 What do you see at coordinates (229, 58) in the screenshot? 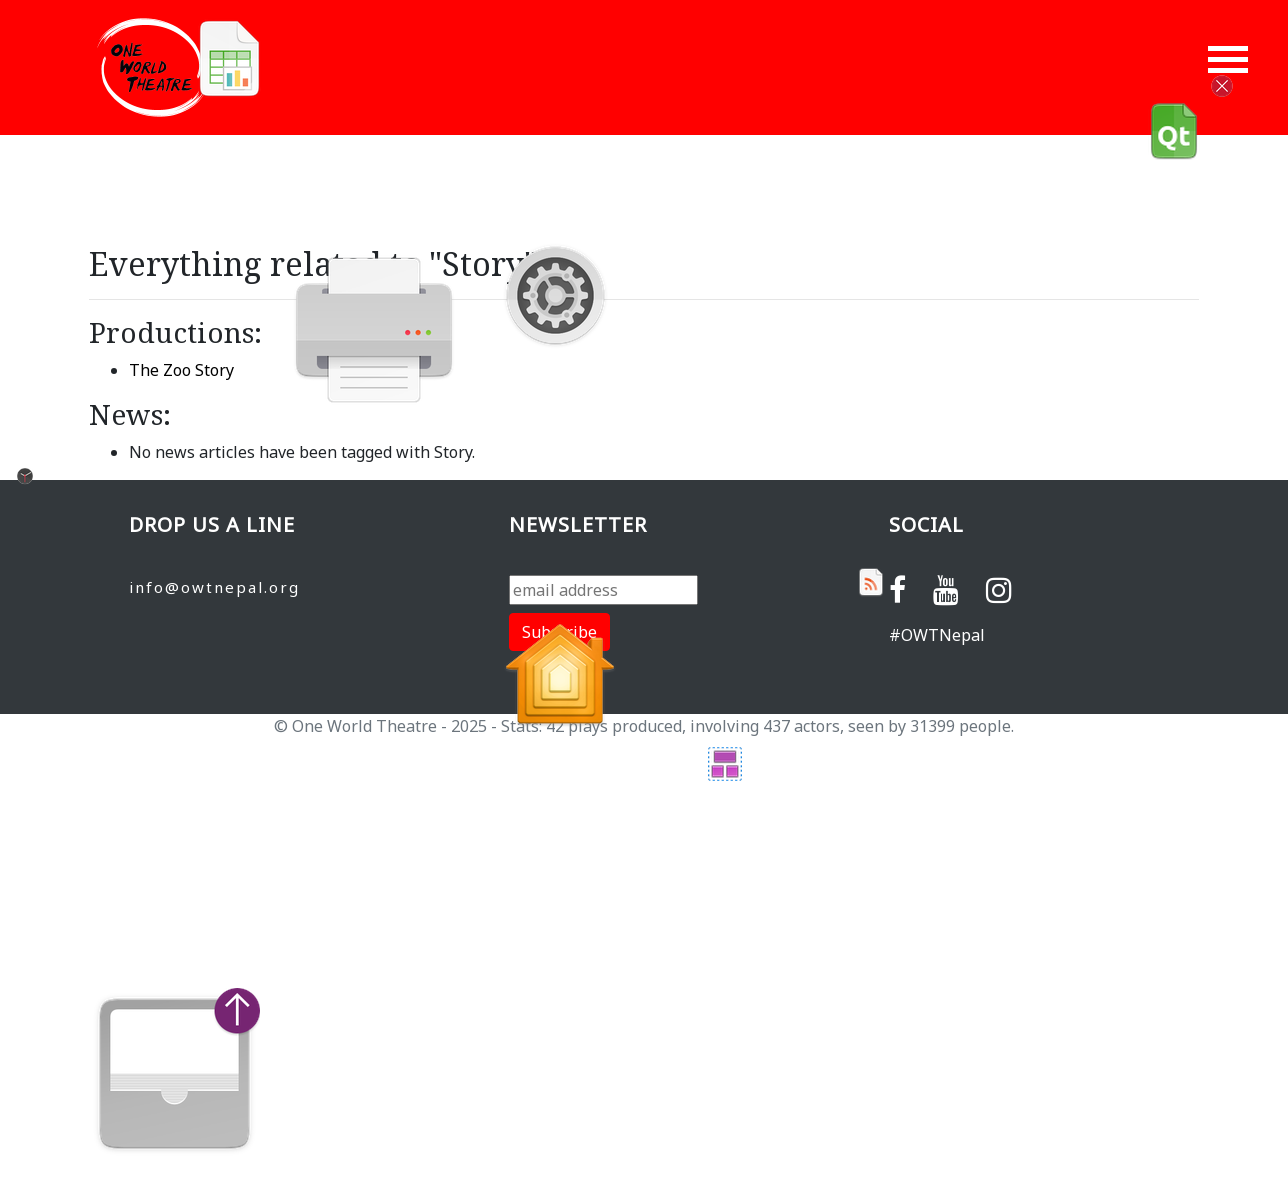
I see `open a spreadsheet file` at bounding box center [229, 58].